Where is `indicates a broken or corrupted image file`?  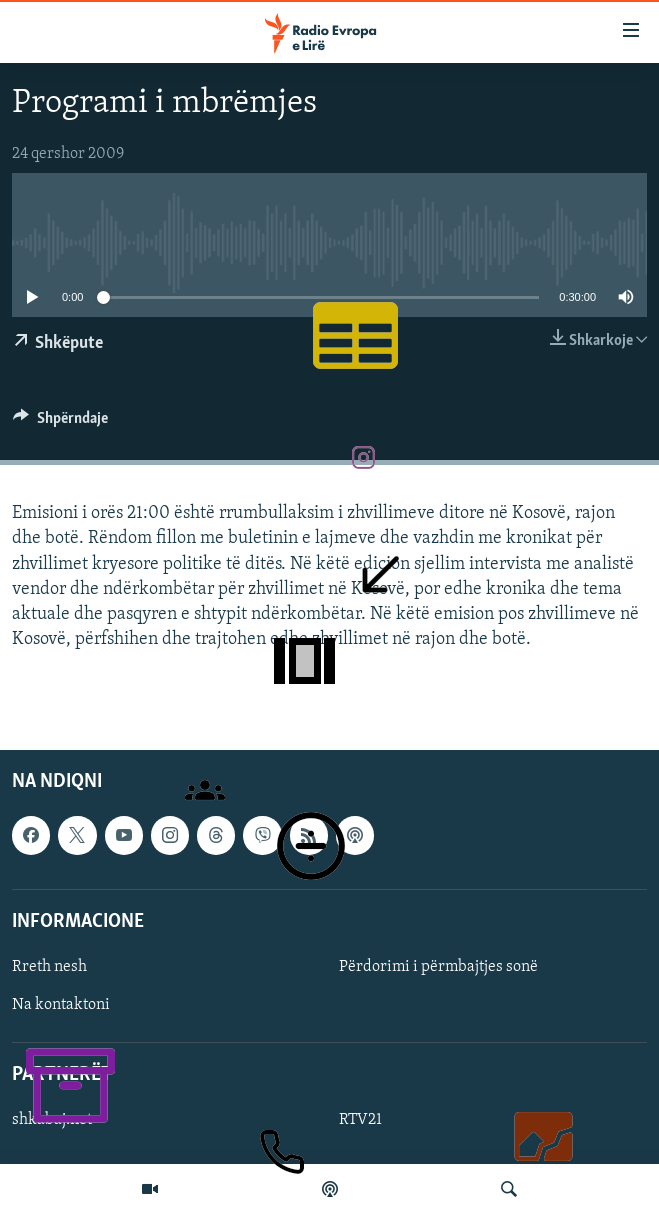 indicates a broken or corrupted image file is located at coordinates (543, 1136).